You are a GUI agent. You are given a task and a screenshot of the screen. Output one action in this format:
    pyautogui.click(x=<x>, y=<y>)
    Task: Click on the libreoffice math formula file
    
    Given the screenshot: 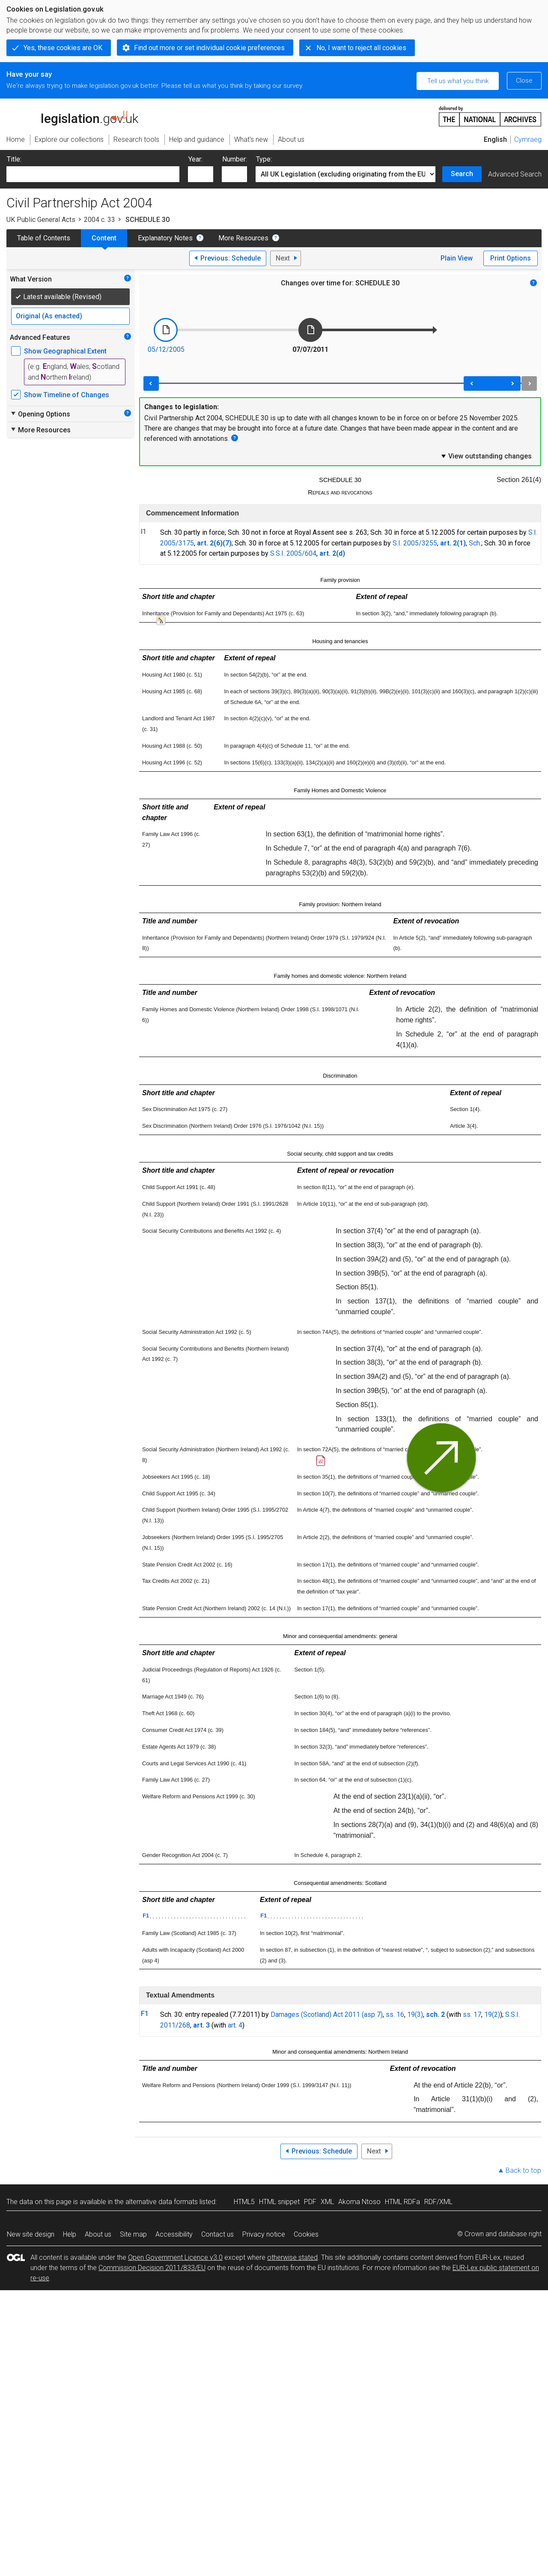 What is the action you would take?
    pyautogui.click(x=321, y=1461)
    